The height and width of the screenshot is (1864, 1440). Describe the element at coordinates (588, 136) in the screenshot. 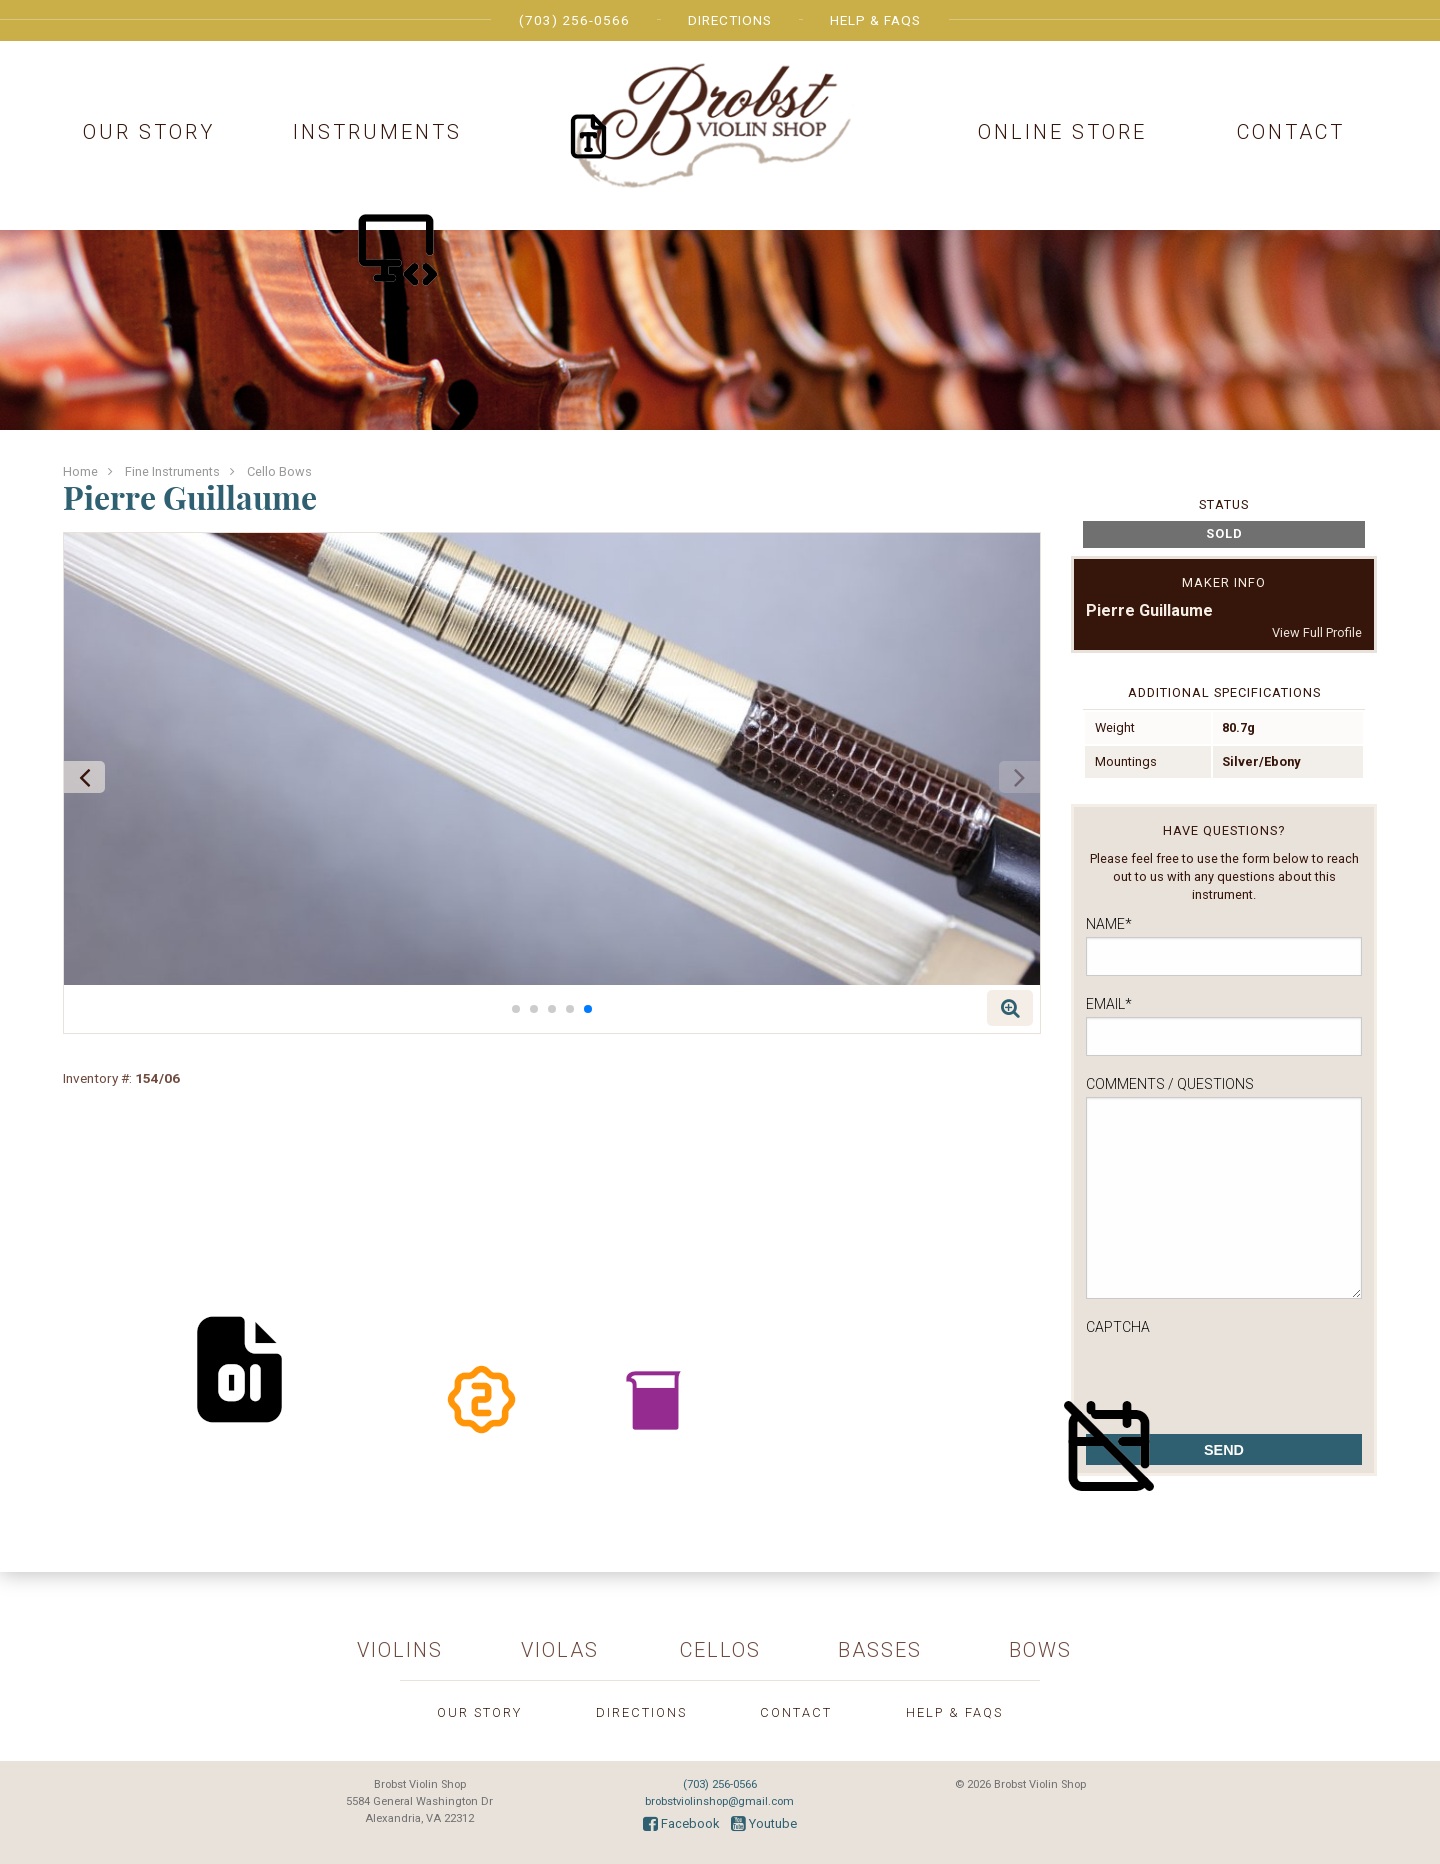

I see `open a text or typography file` at that location.